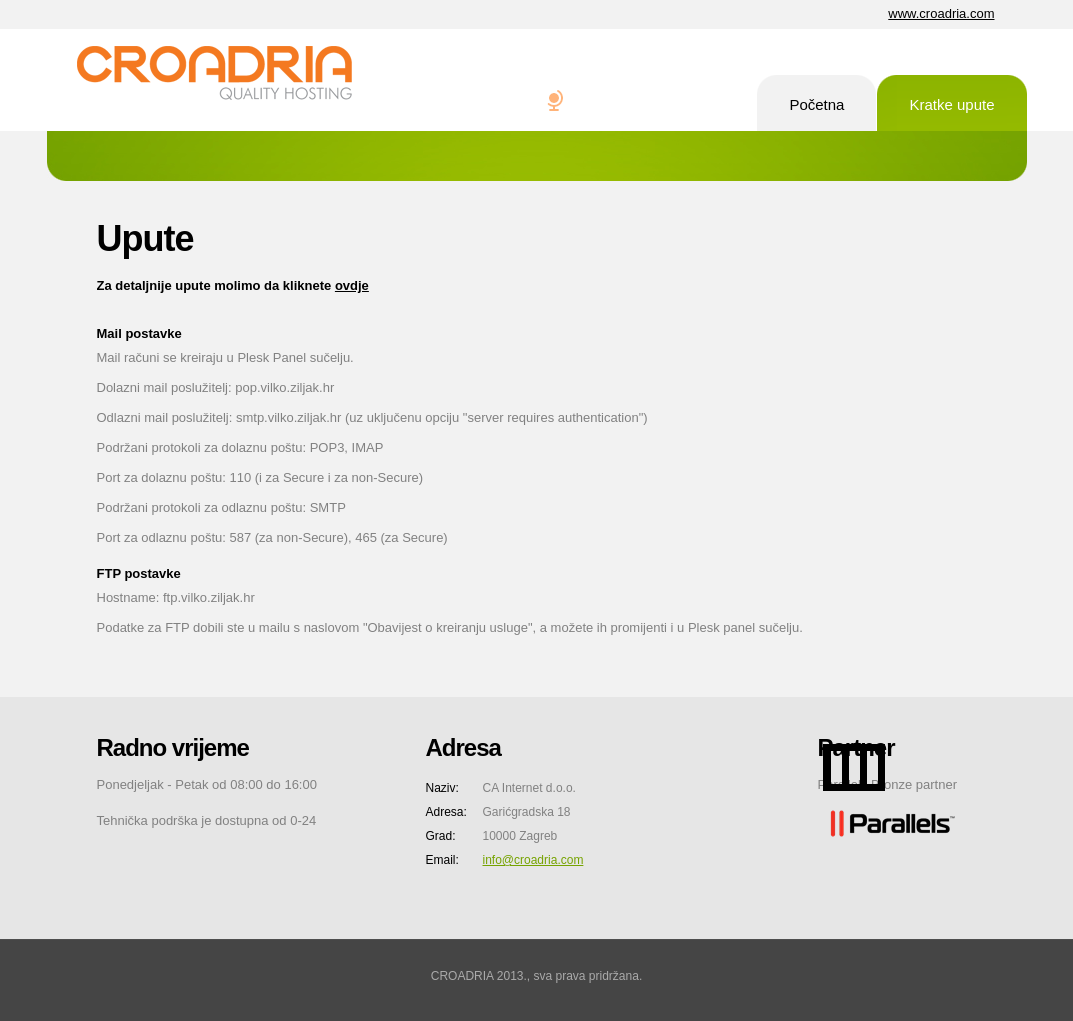  I want to click on switch to global or worldwide view, so click(555, 101).